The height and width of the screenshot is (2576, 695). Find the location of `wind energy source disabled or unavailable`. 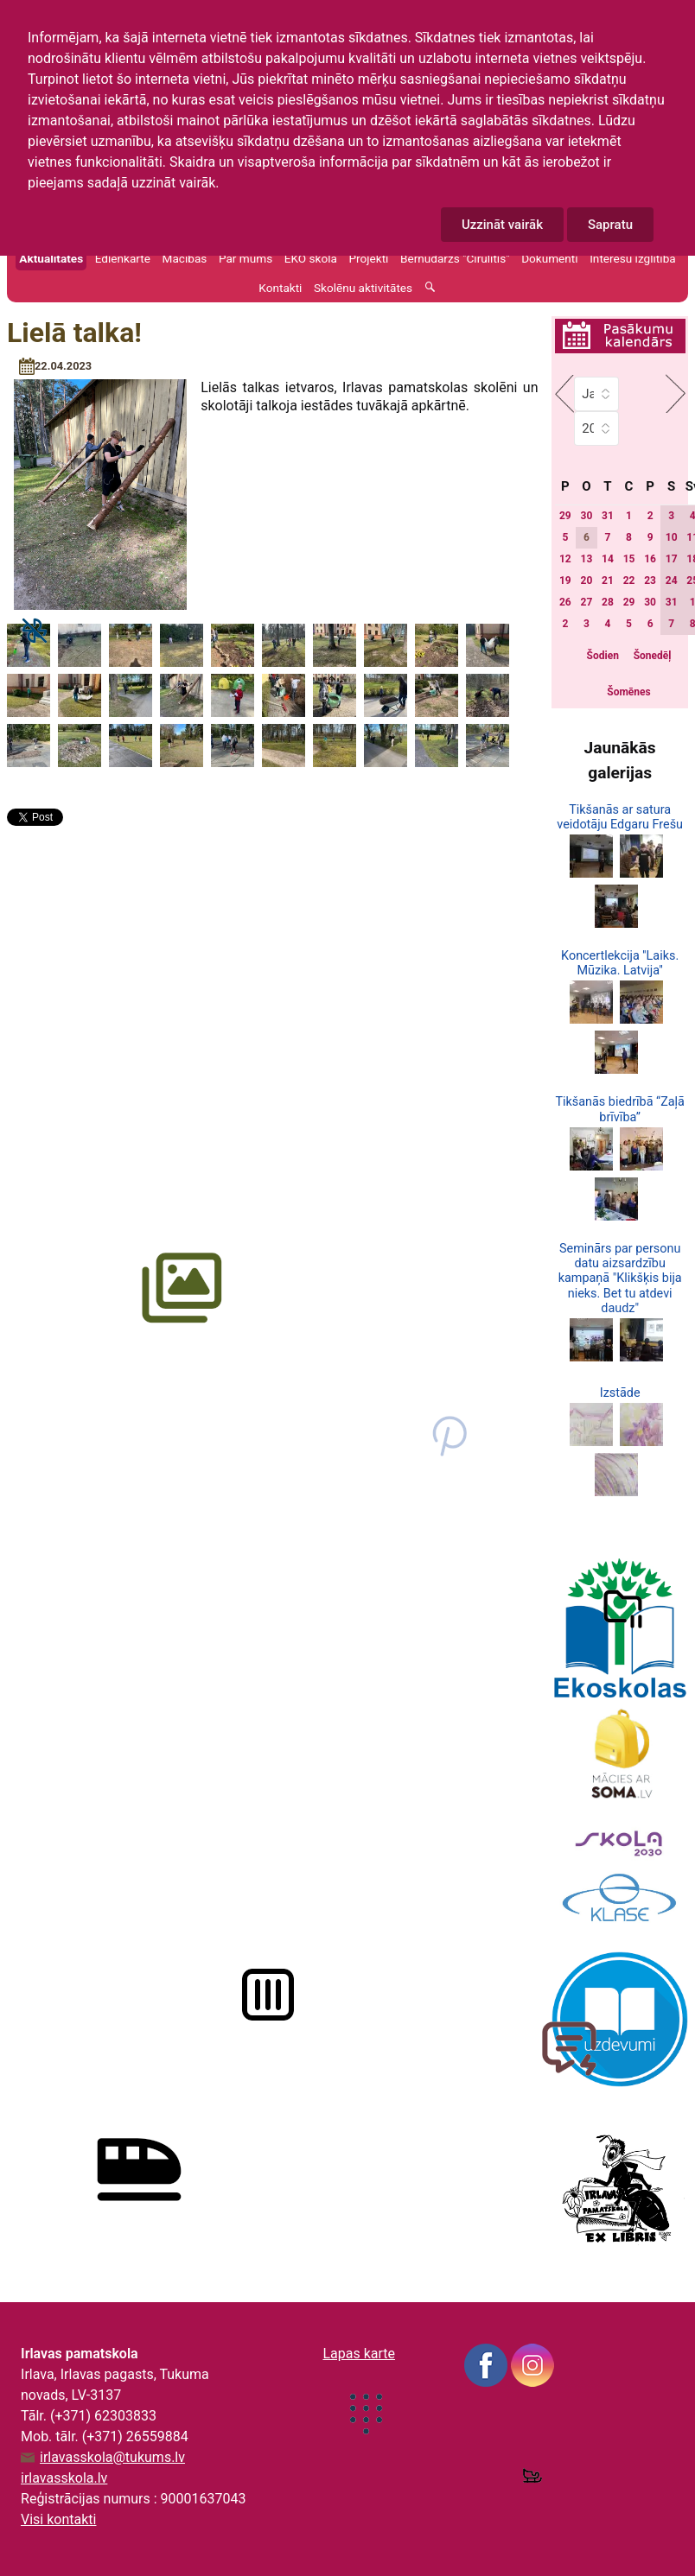

wind energy source disabled or unavailable is located at coordinates (35, 631).